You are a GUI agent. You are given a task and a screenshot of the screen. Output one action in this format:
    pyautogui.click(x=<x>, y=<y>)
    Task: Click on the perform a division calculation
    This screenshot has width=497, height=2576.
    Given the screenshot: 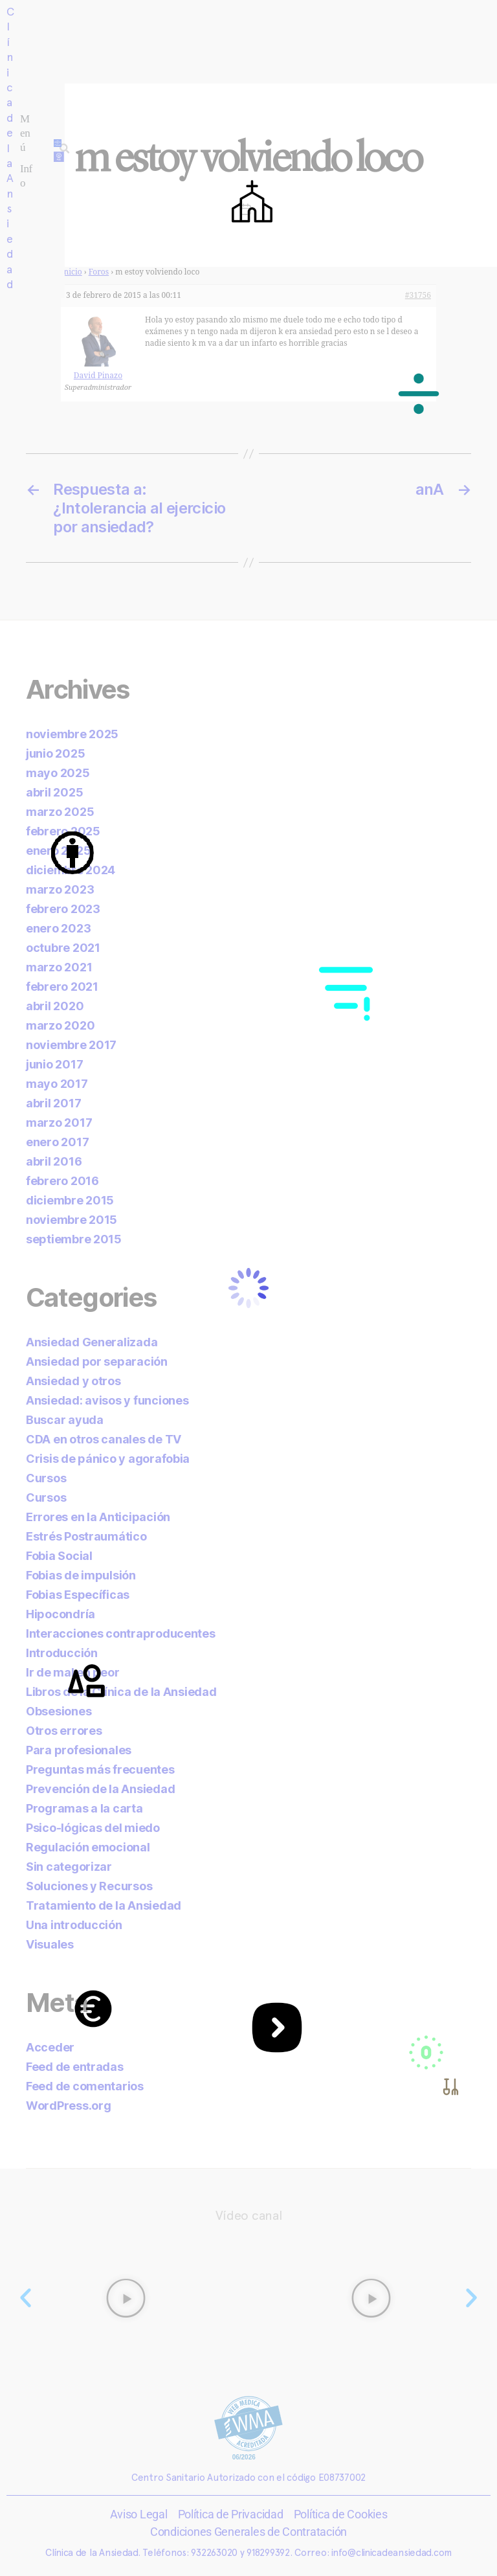 What is the action you would take?
    pyautogui.click(x=419, y=394)
    